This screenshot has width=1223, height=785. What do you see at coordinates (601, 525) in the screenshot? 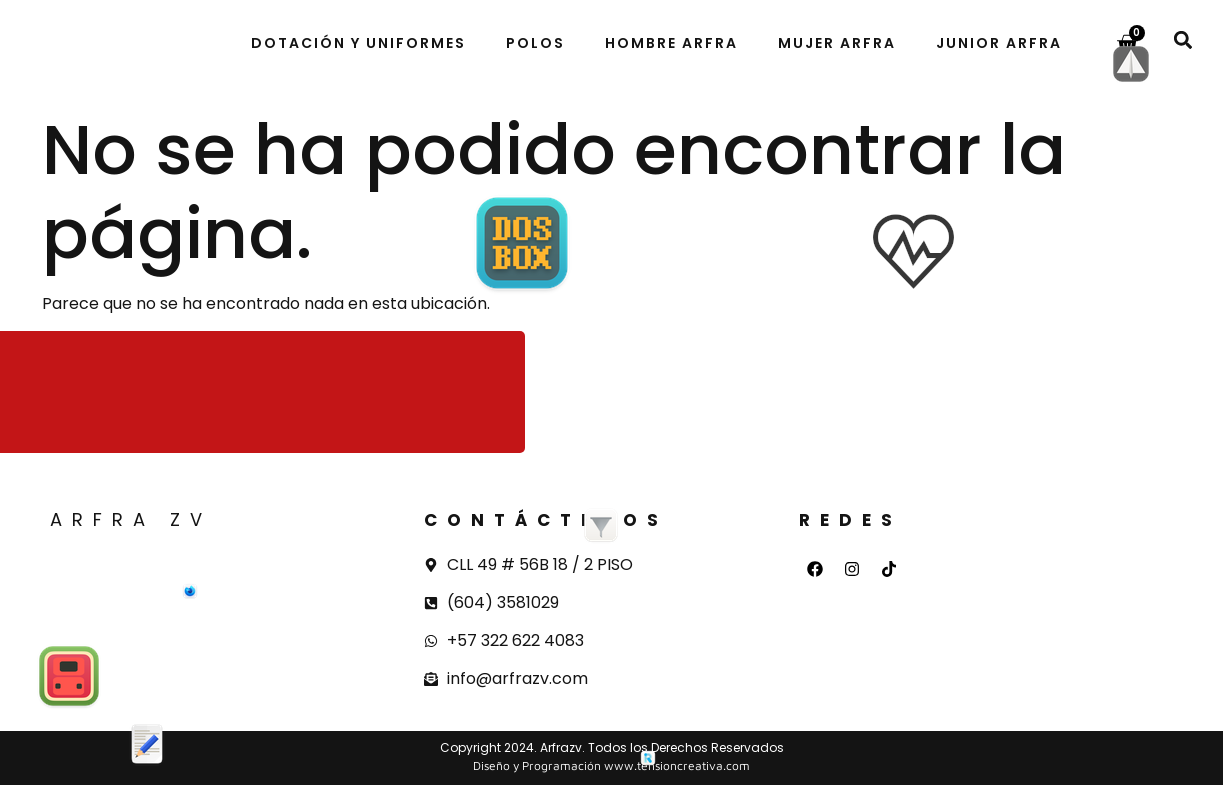
I see `open filter or sorting preferences` at bounding box center [601, 525].